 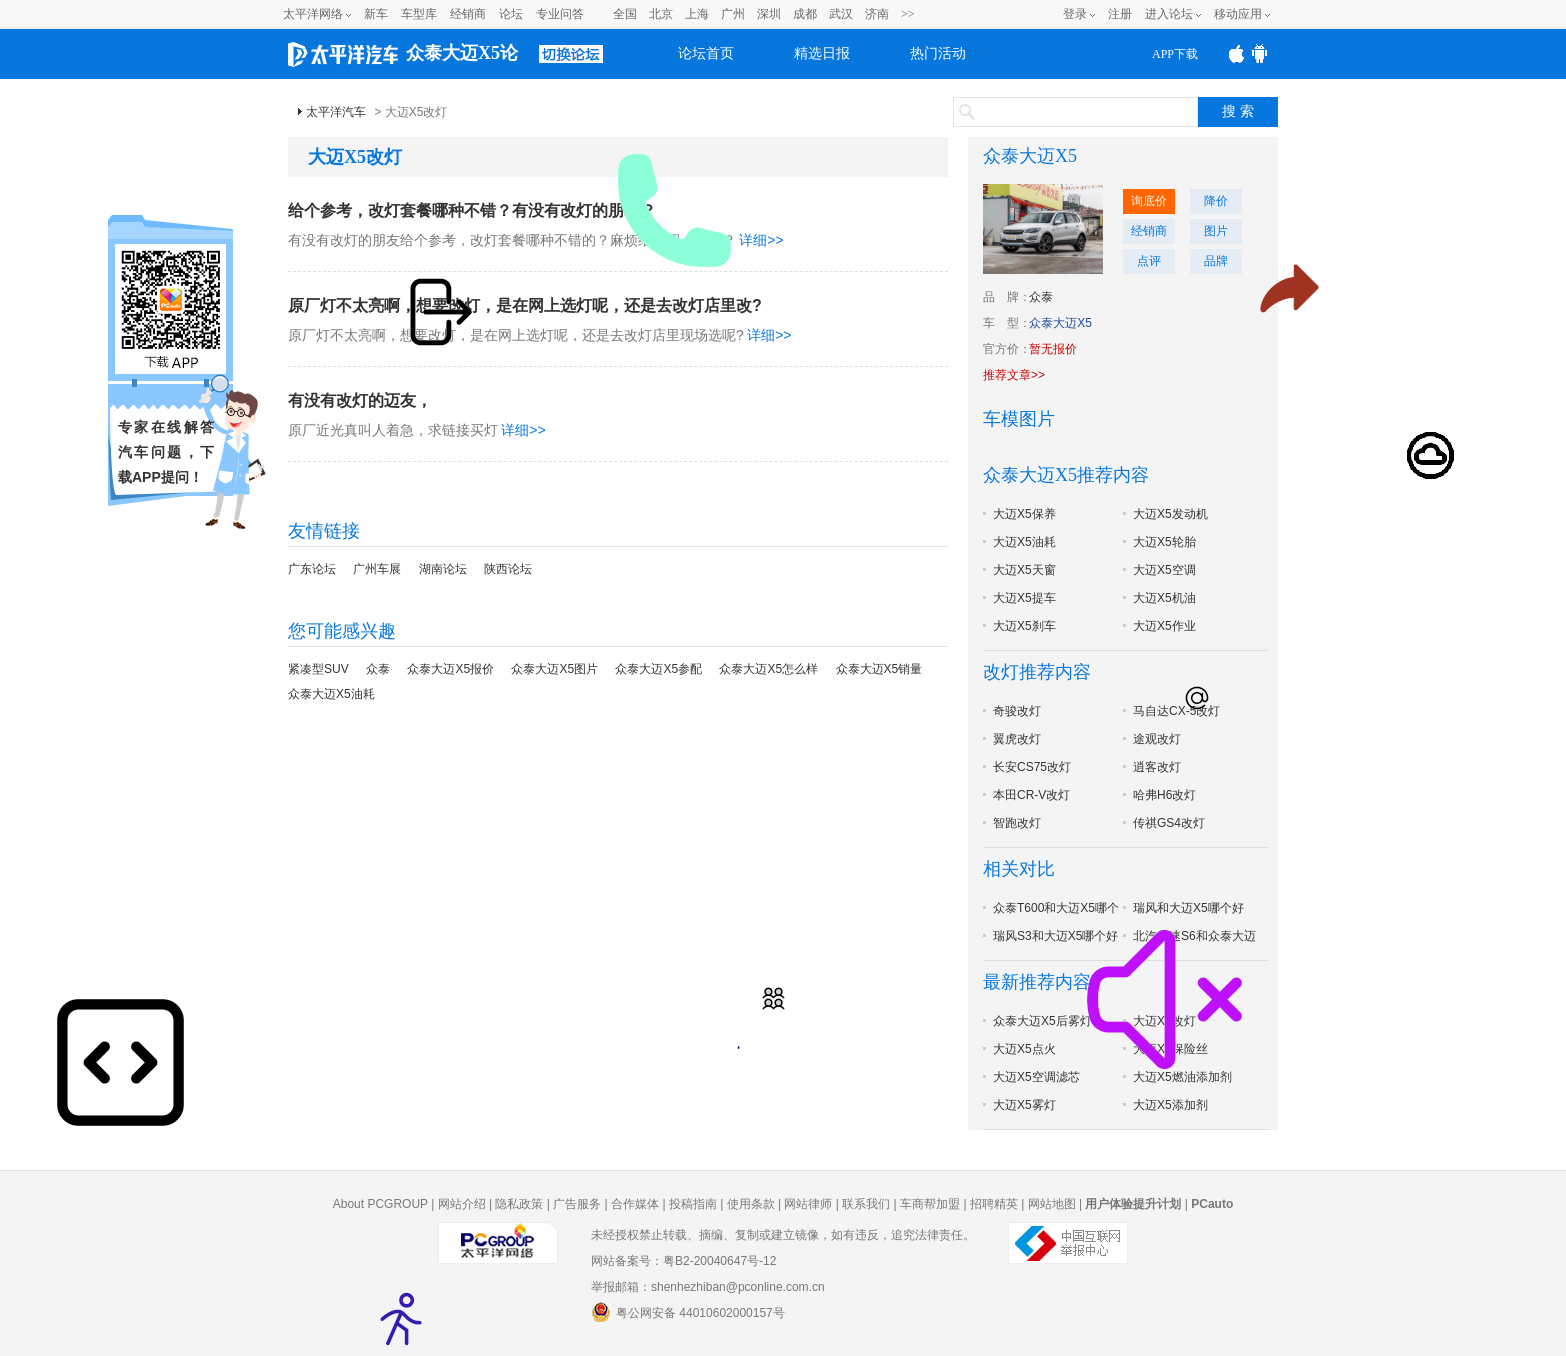 What do you see at coordinates (1430, 455) in the screenshot?
I see `access cloud storage` at bounding box center [1430, 455].